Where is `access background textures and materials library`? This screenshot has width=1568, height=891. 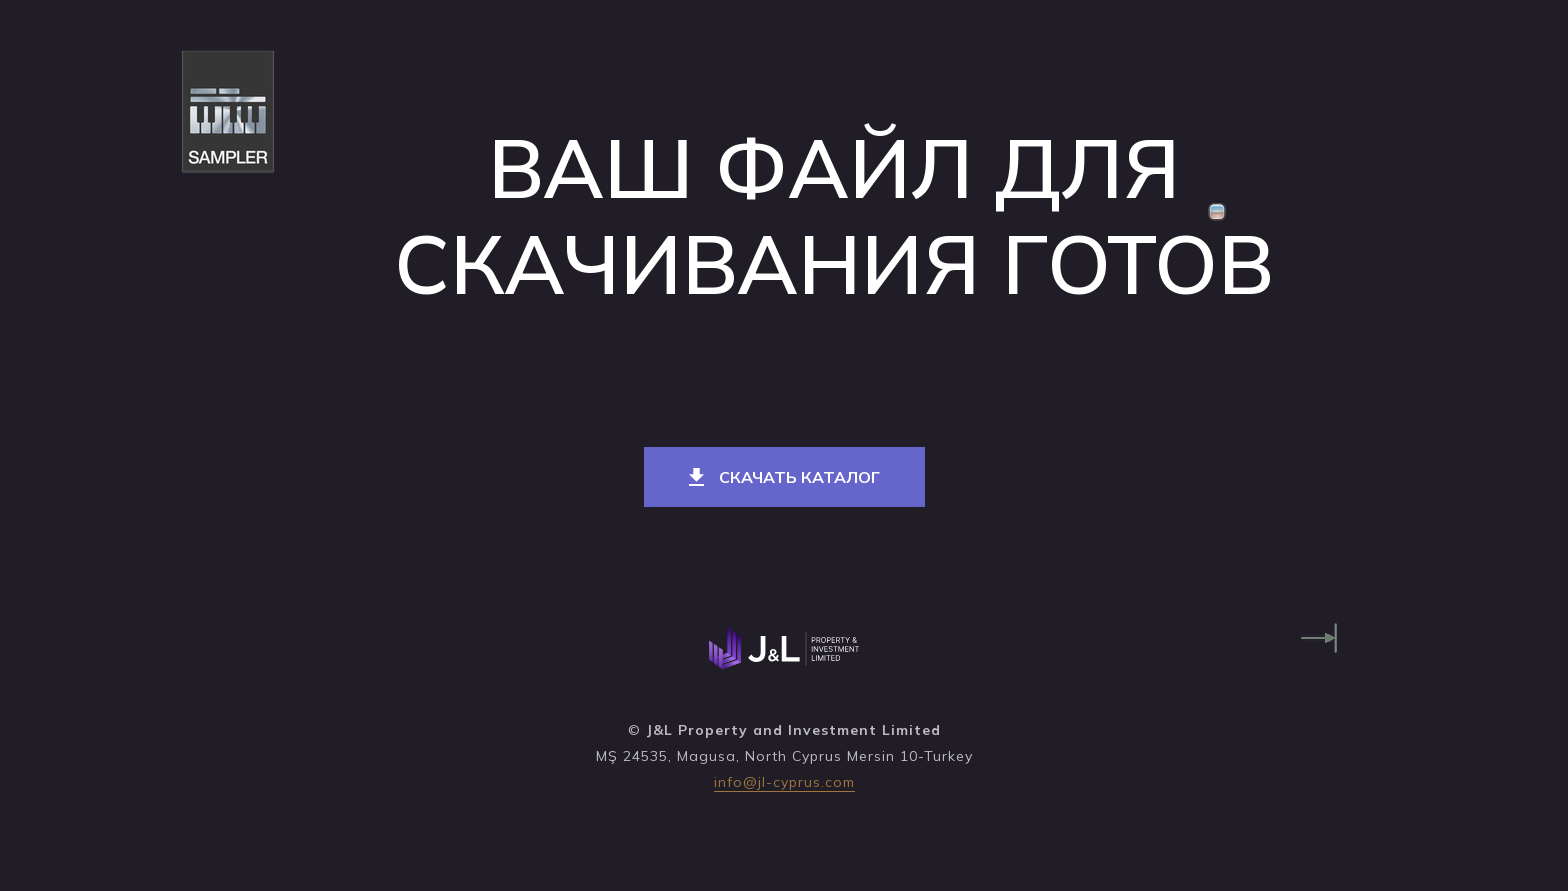 access background textures and materials library is located at coordinates (1217, 213).